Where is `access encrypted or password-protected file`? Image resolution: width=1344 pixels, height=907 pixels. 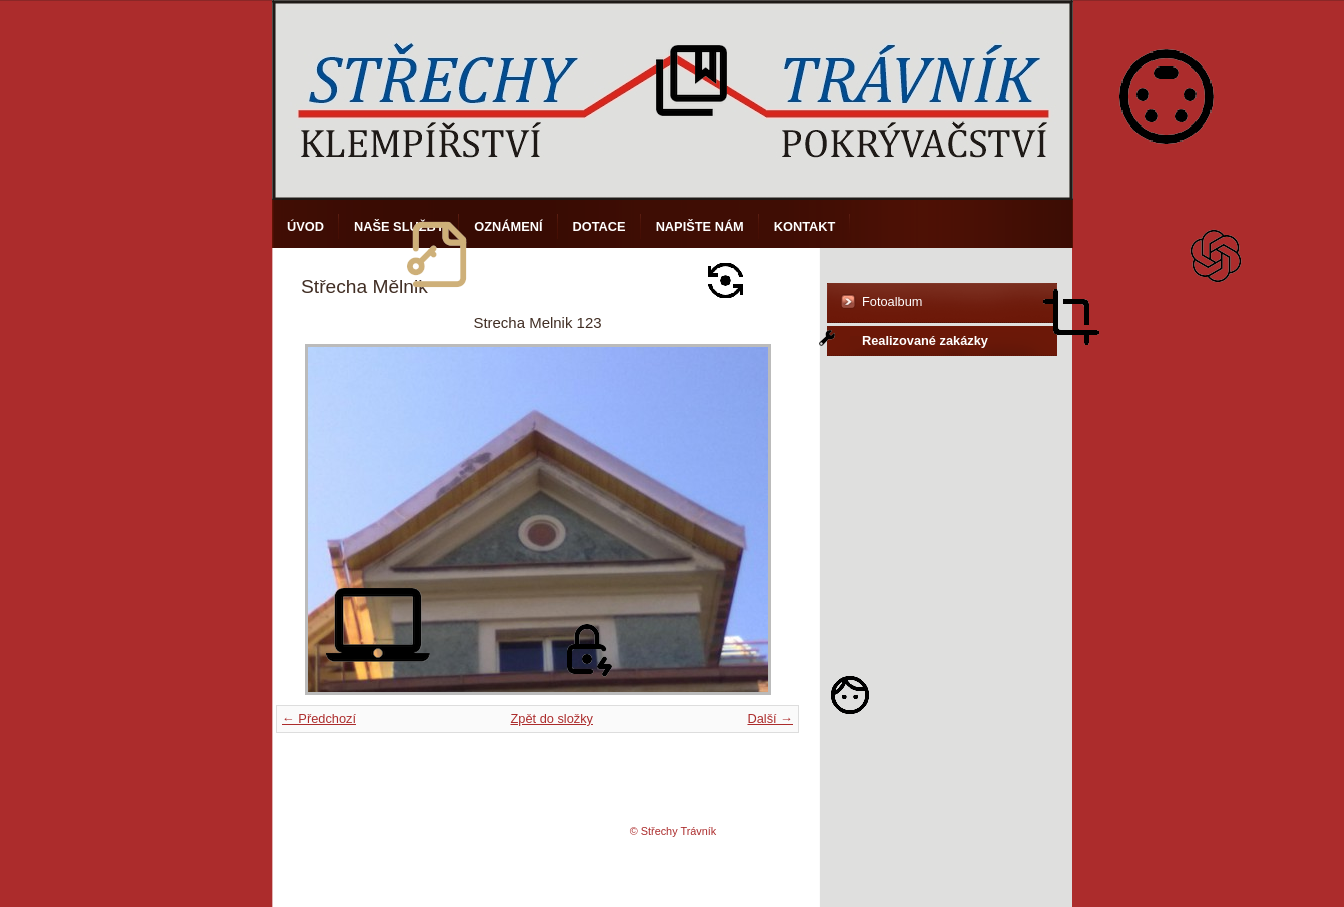 access encrypted or password-protected file is located at coordinates (439, 254).